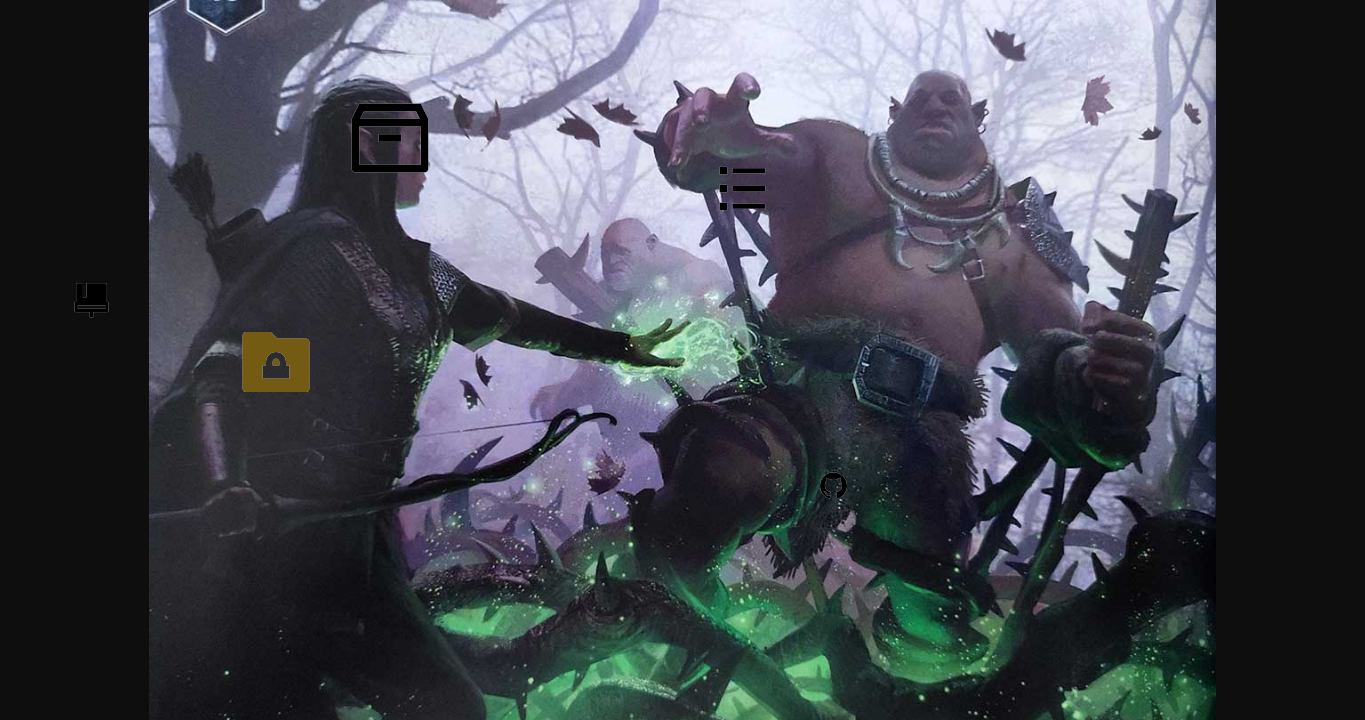  What do you see at coordinates (833, 485) in the screenshot?
I see `visit github profile or repository` at bounding box center [833, 485].